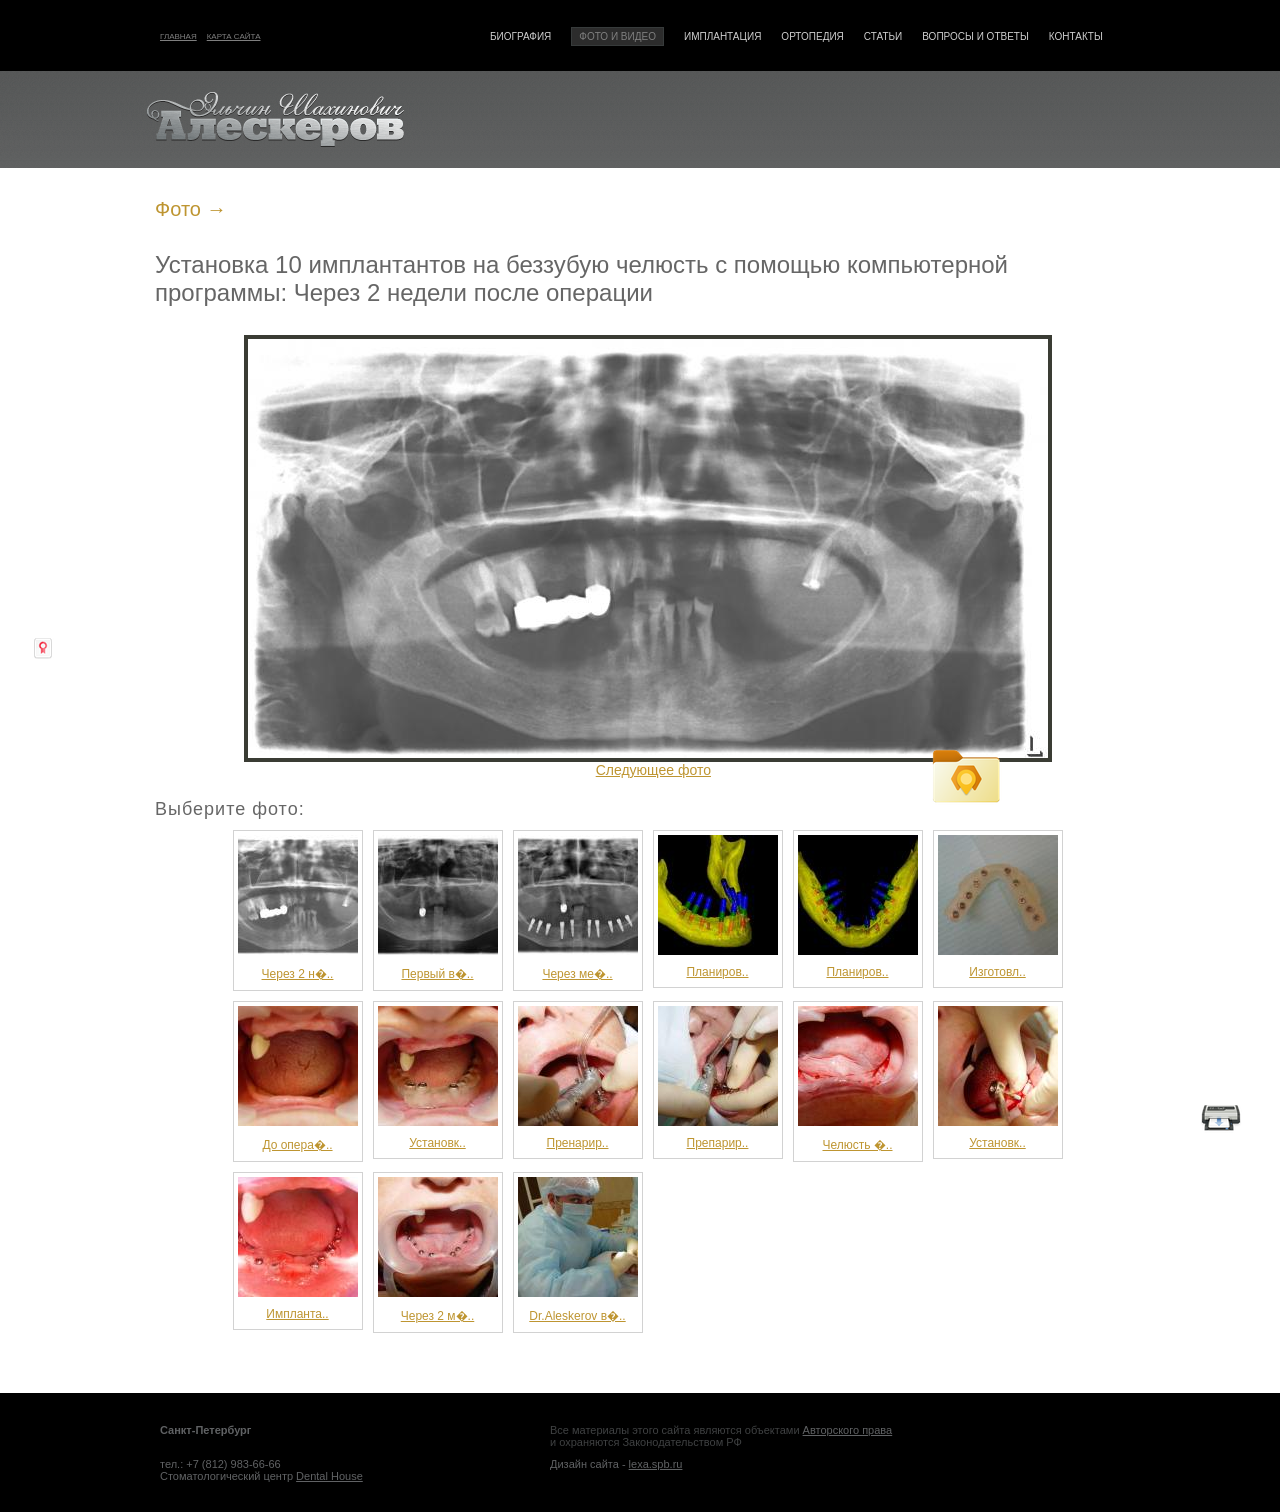 Image resolution: width=1280 pixels, height=1512 pixels. Describe the element at coordinates (43, 648) in the screenshot. I see `pkcs7 certificate bundle file` at that location.